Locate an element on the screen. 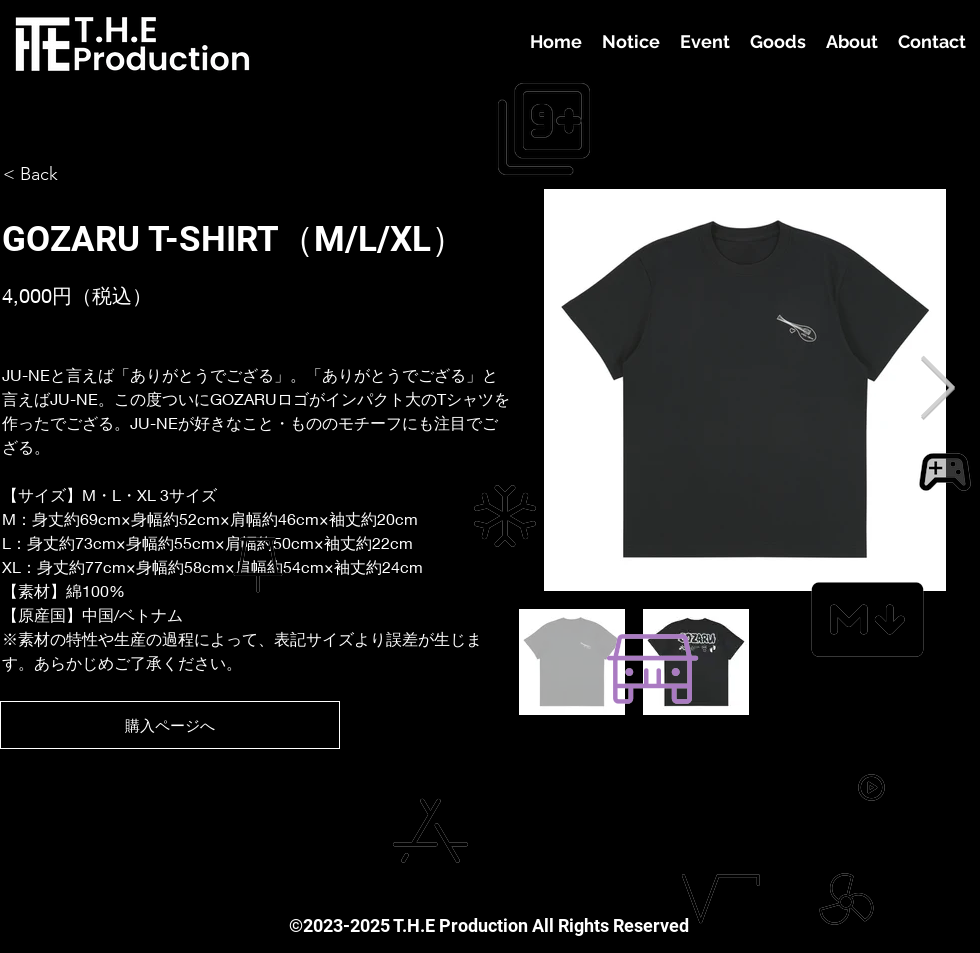 The width and height of the screenshot is (980, 953). adjust fan or ventilation settings is located at coordinates (846, 902).